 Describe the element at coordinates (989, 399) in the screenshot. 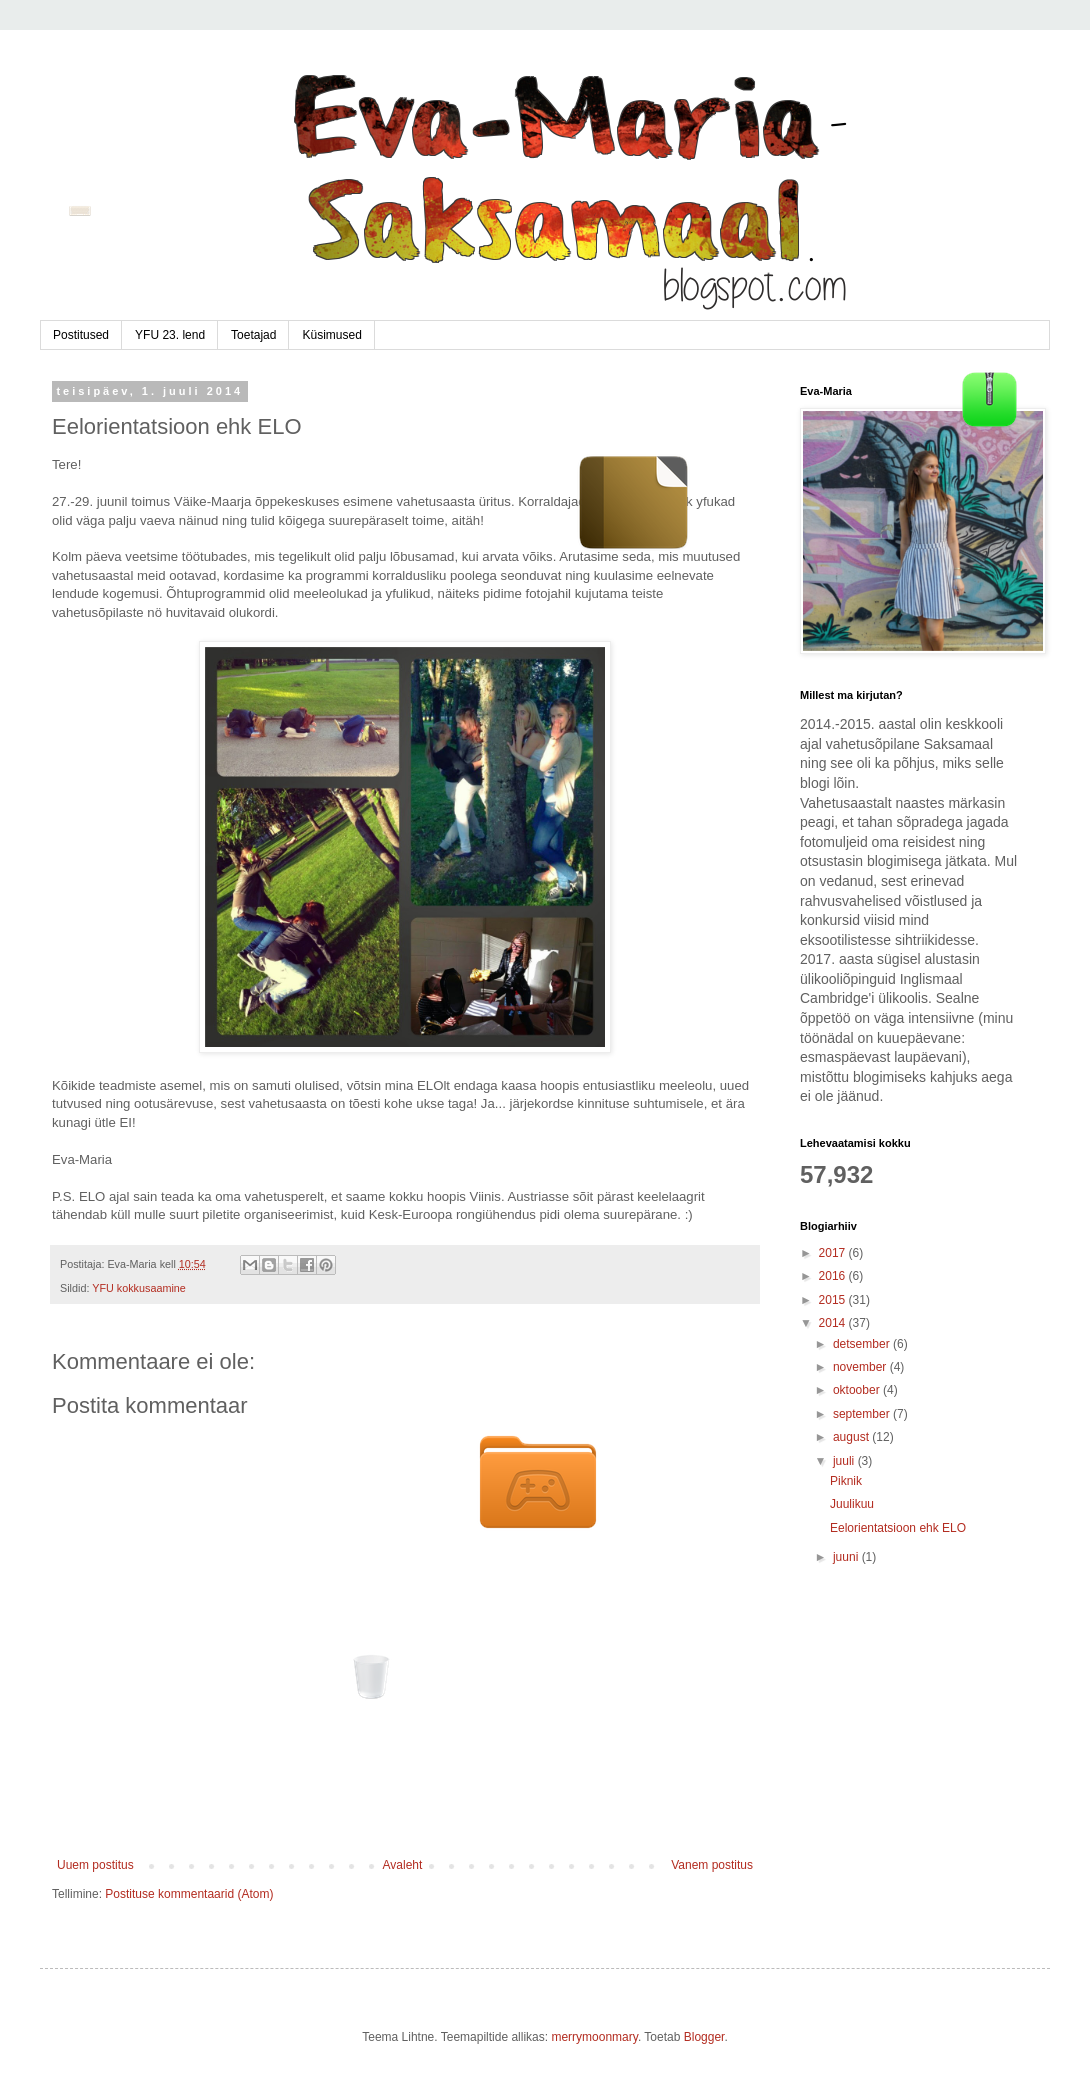

I see `open archive utility to compress or extract files` at that location.